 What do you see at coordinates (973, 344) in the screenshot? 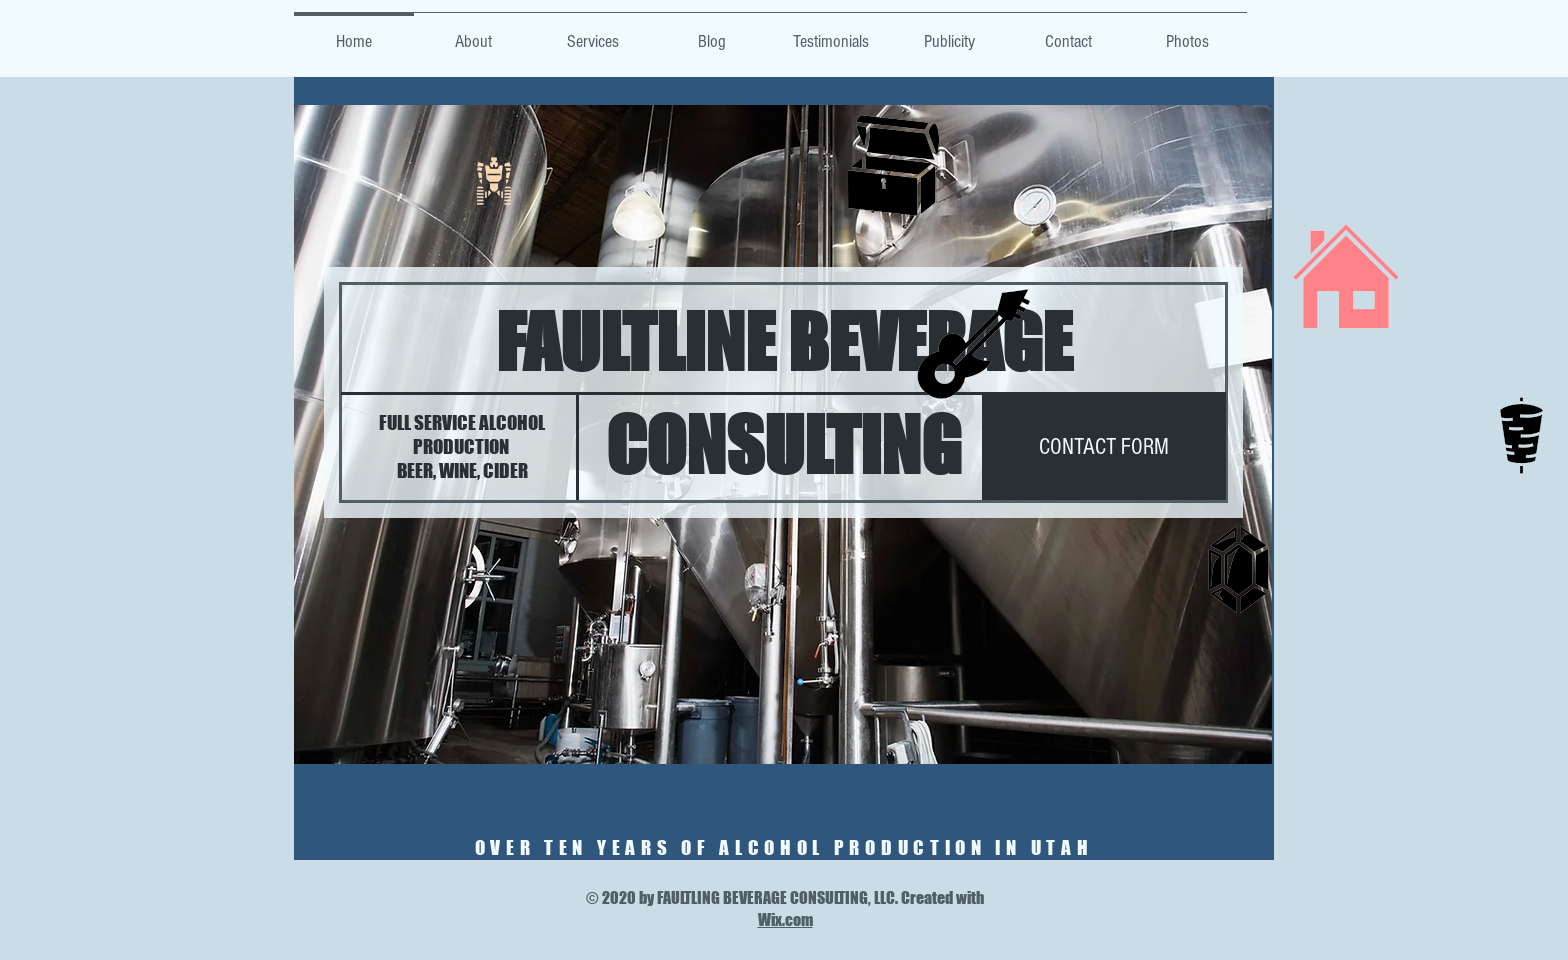
I see `access music or audio settings` at bounding box center [973, 344].